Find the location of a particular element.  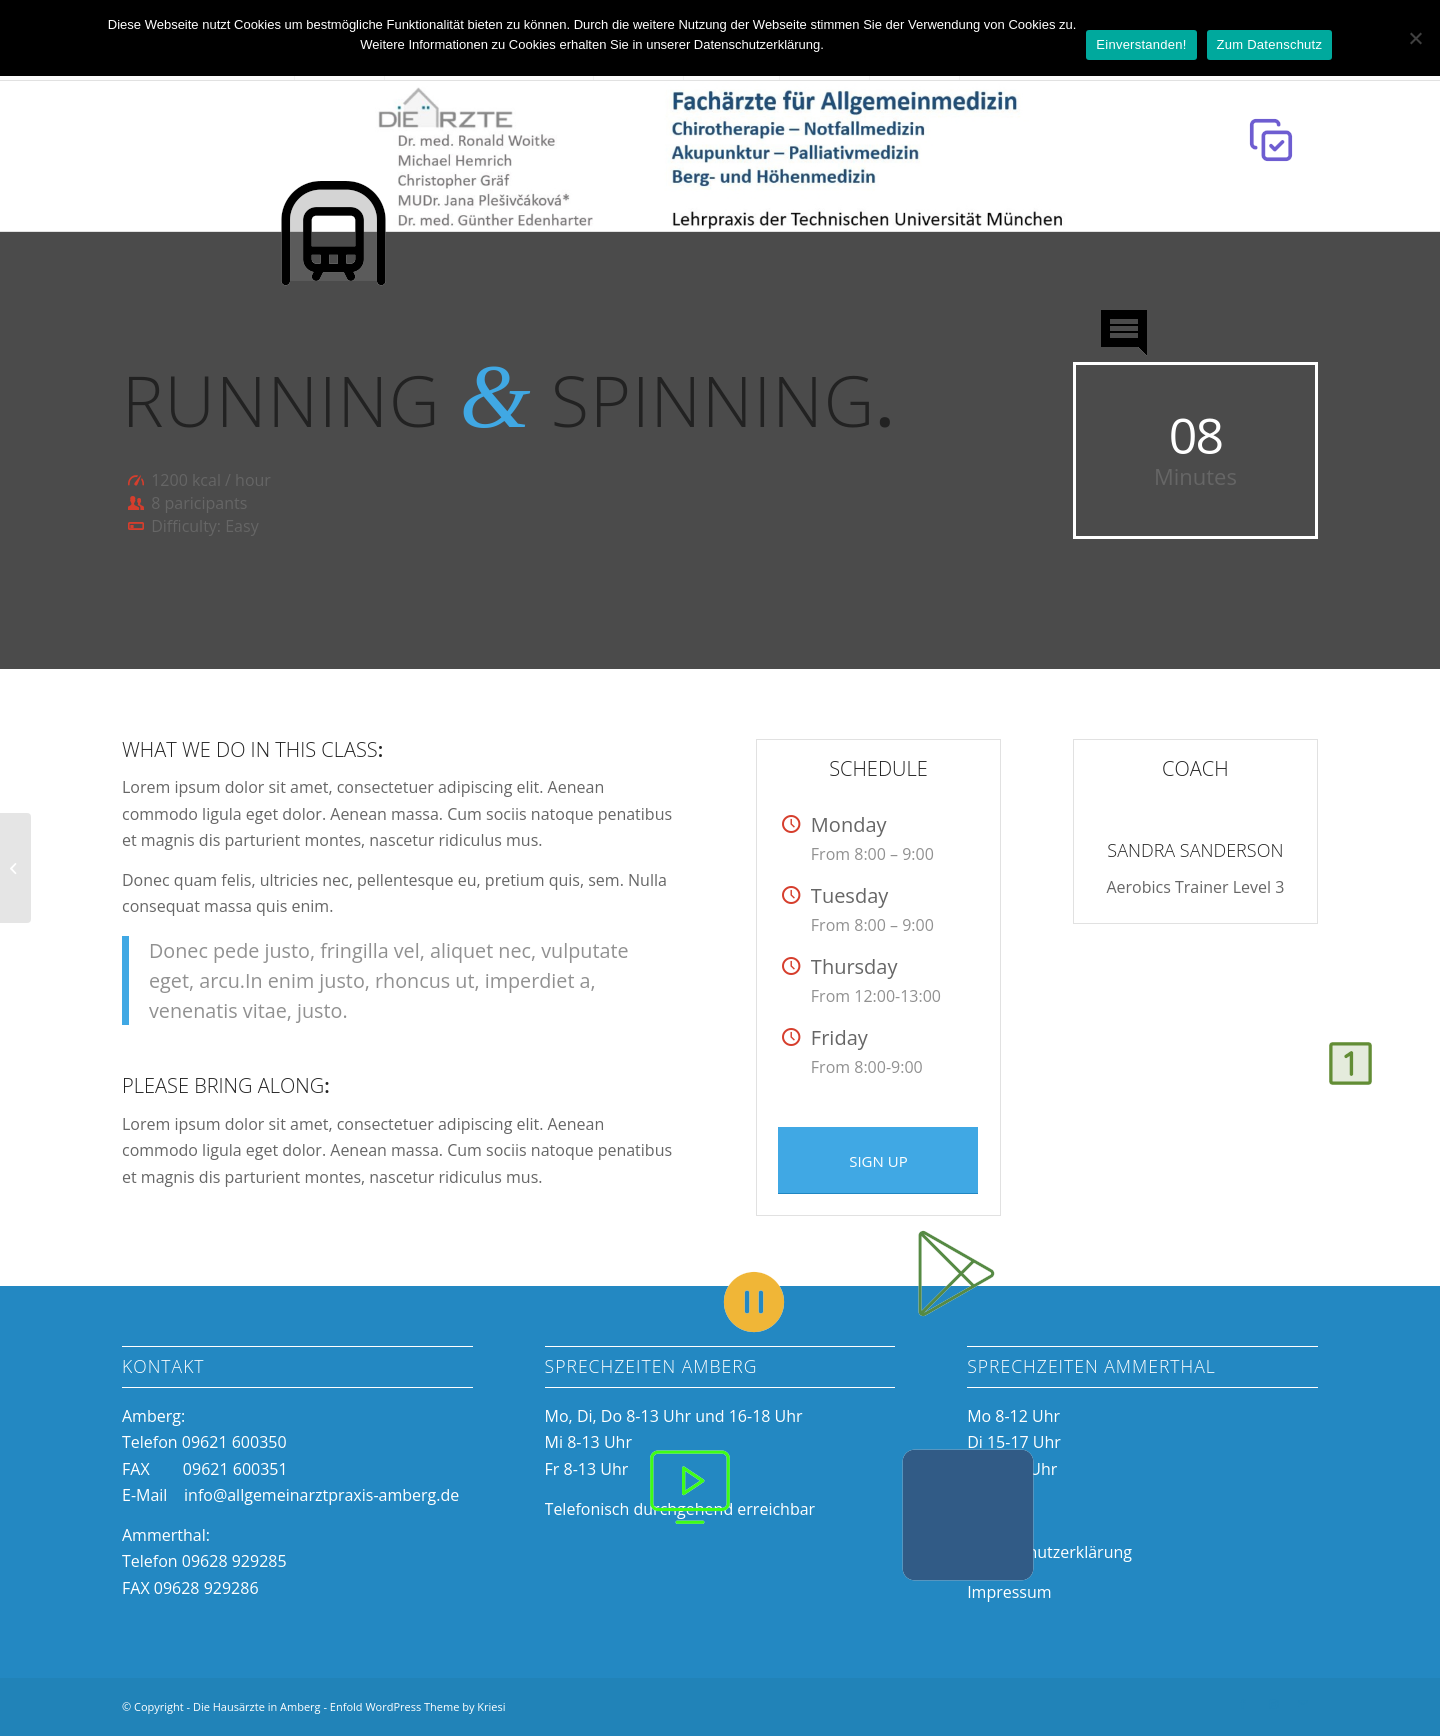

view subway or metro transit options is located at coordinates (333, 237).